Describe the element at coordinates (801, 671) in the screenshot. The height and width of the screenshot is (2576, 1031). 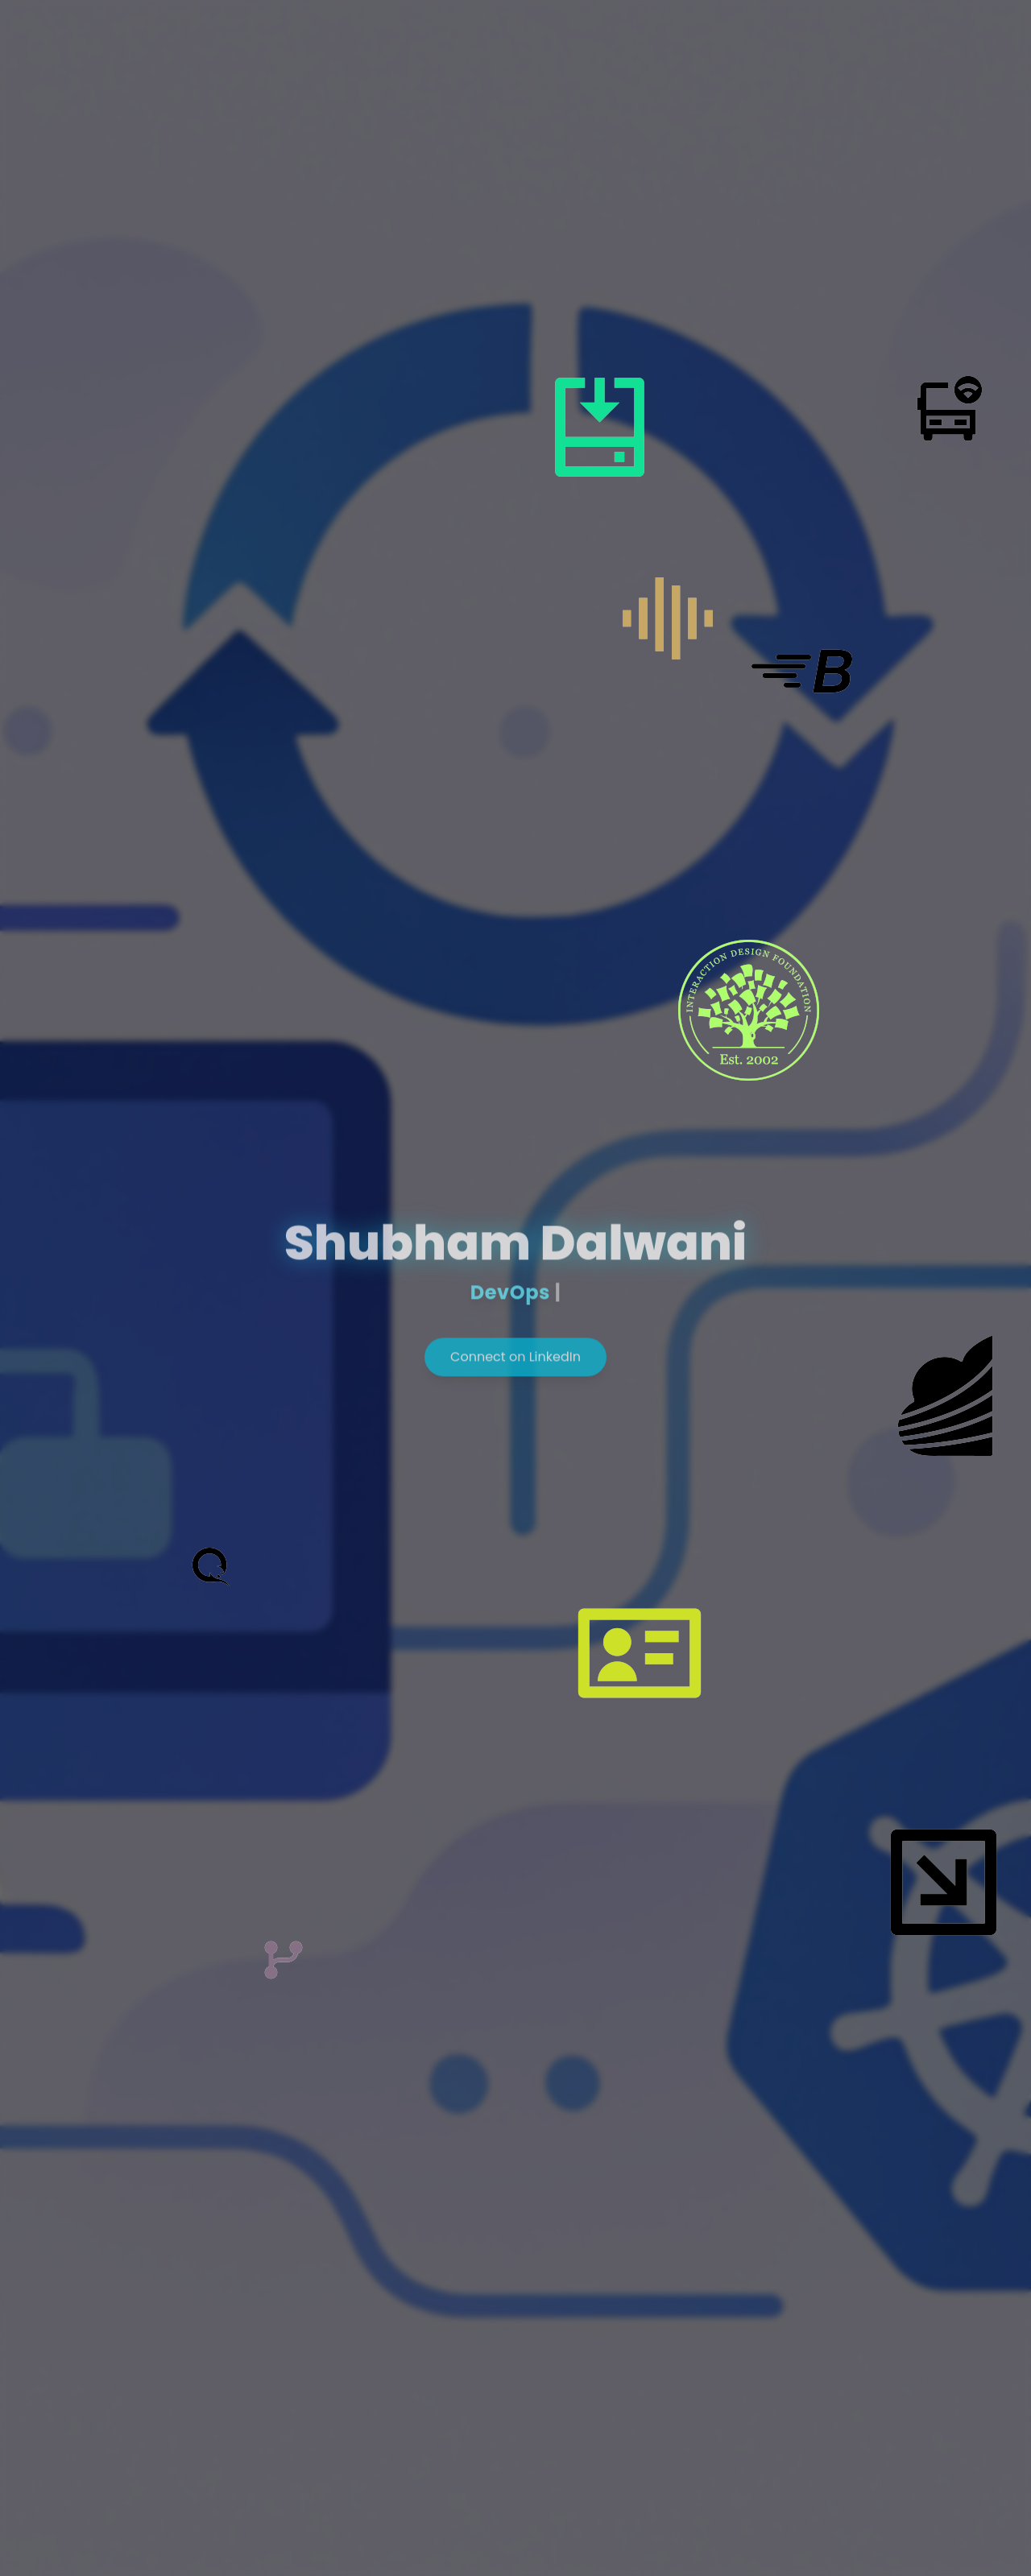
I see `BlazeMeter logo - performance testing platform` at that location.